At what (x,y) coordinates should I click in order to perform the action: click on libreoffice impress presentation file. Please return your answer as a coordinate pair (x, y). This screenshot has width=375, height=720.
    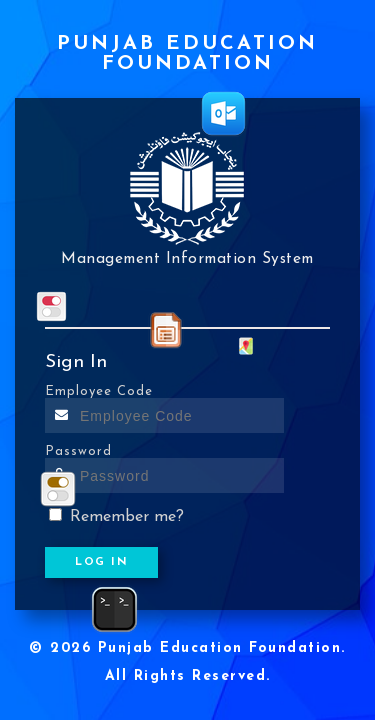
    Looking at the image, I should click on (166, 330).